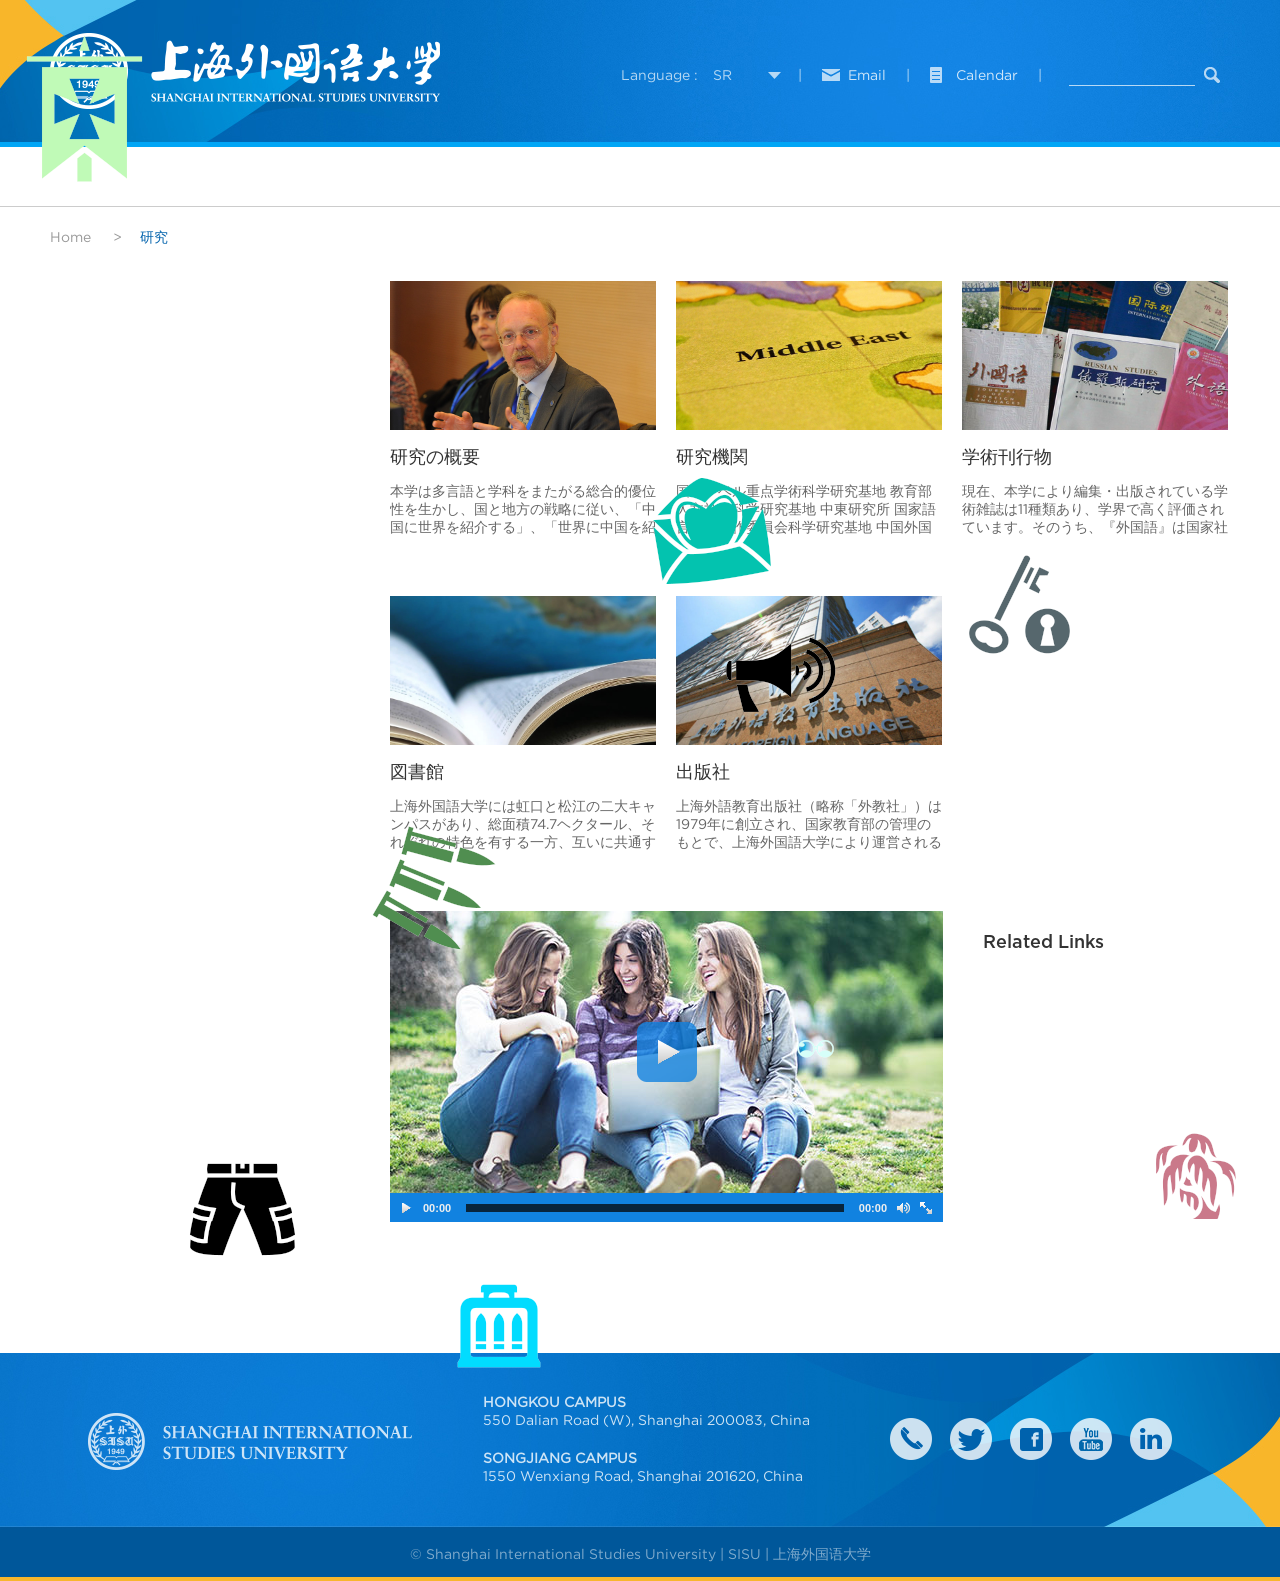  Describe the element at coordinates (499, 1326) in the screenshot. I see `ammunition inventory or storage in a game` at that location.